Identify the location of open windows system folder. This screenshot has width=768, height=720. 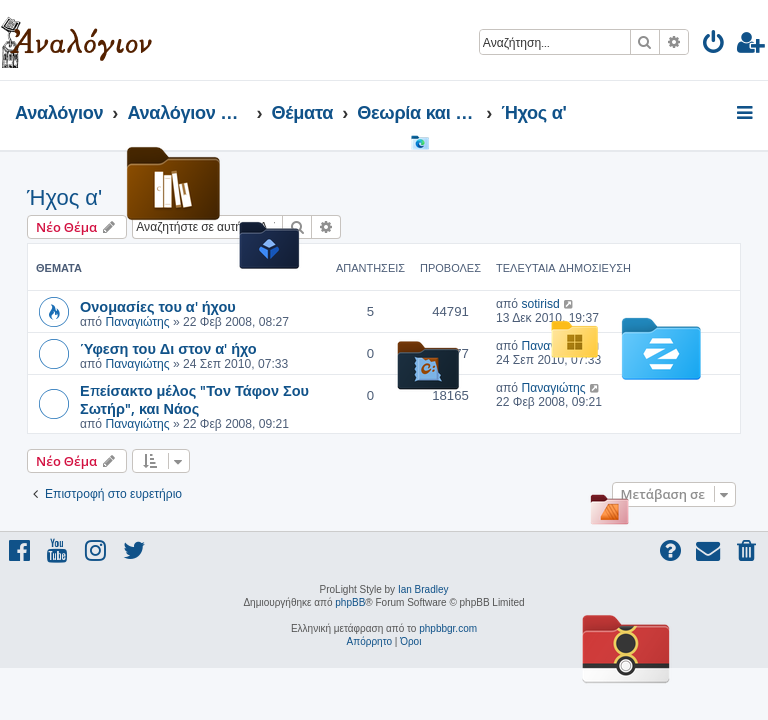
(574, 340).